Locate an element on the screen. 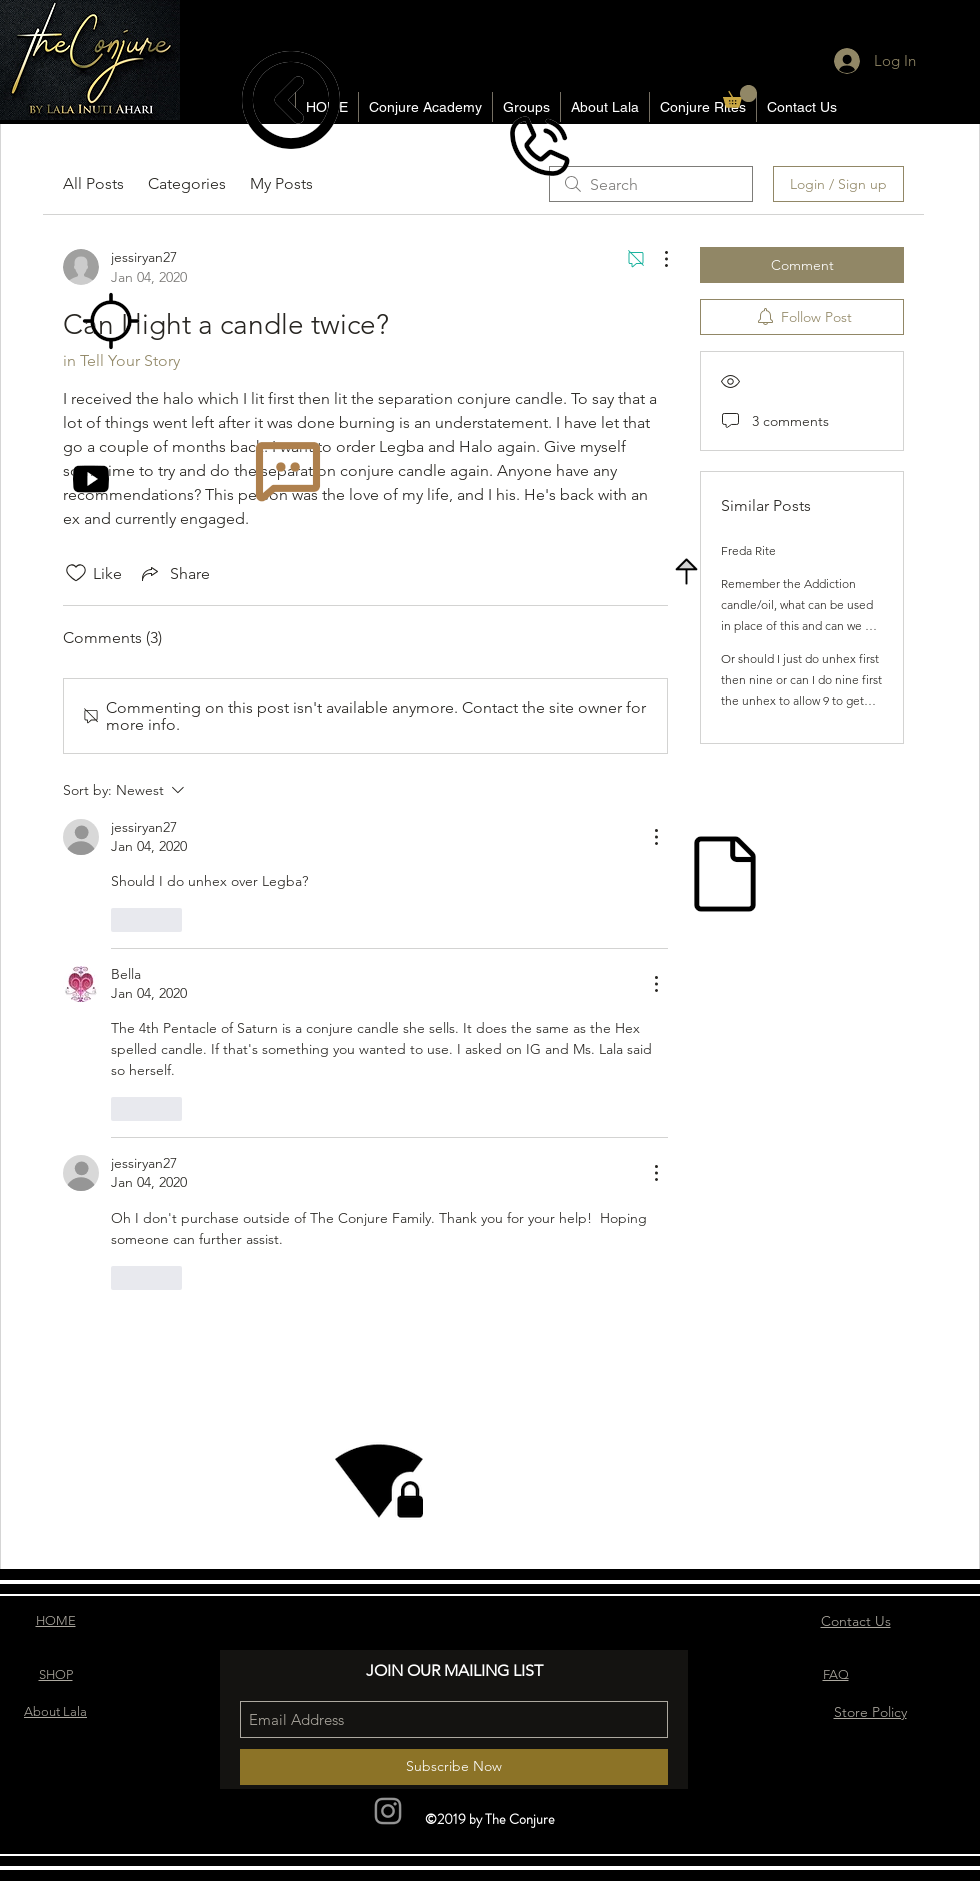 This screenshot has height=1881, width=980. make a phone call is located at coordinates (541, 145).